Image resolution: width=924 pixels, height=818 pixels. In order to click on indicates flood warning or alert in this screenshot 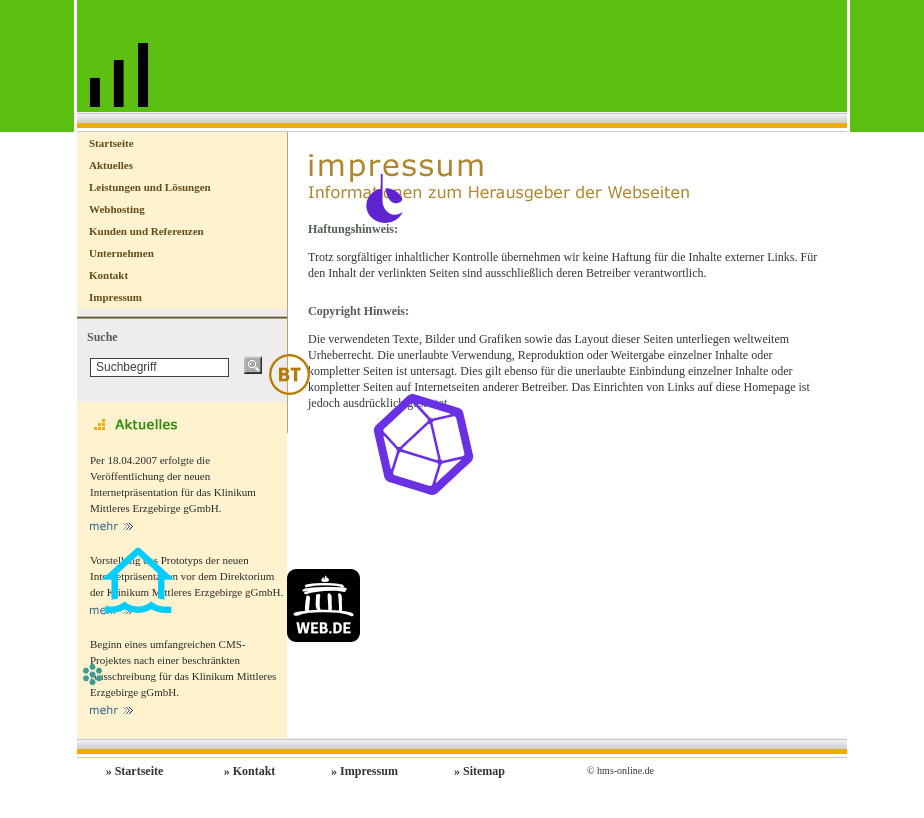, I will do `click(138, 583)`.